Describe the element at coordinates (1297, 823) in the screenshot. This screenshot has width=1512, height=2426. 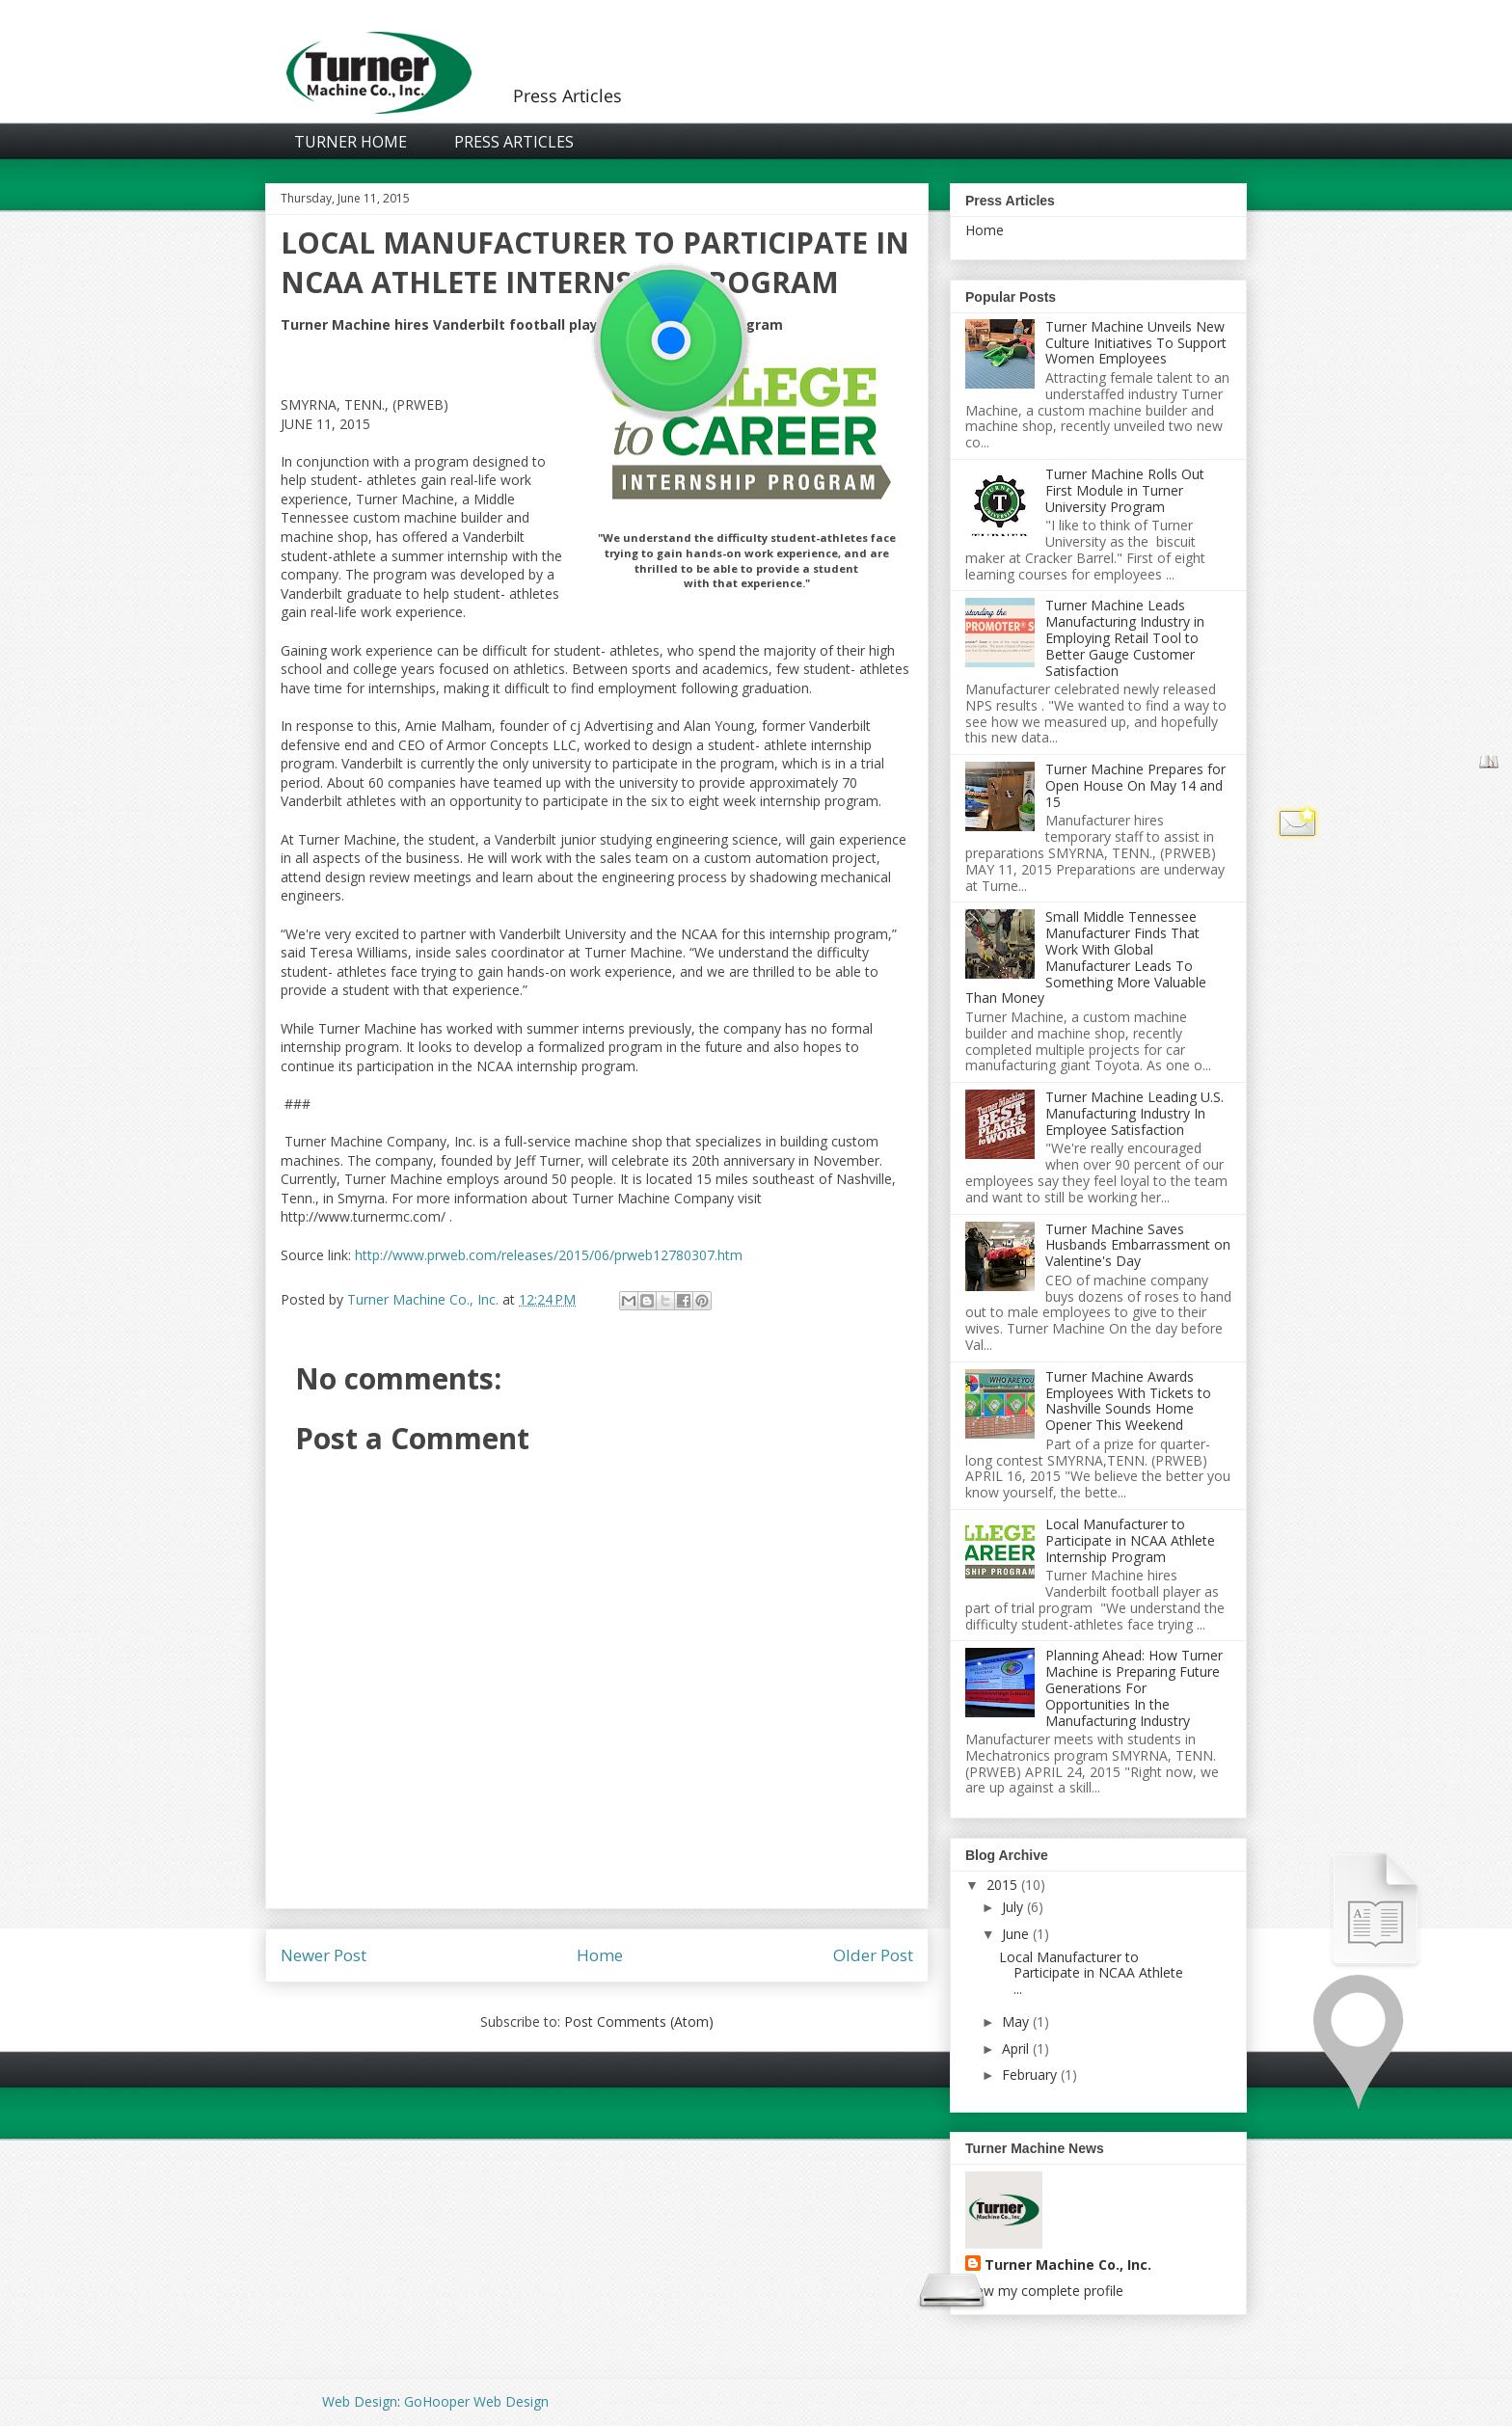
I see `indicates new unread email messages` at that location.